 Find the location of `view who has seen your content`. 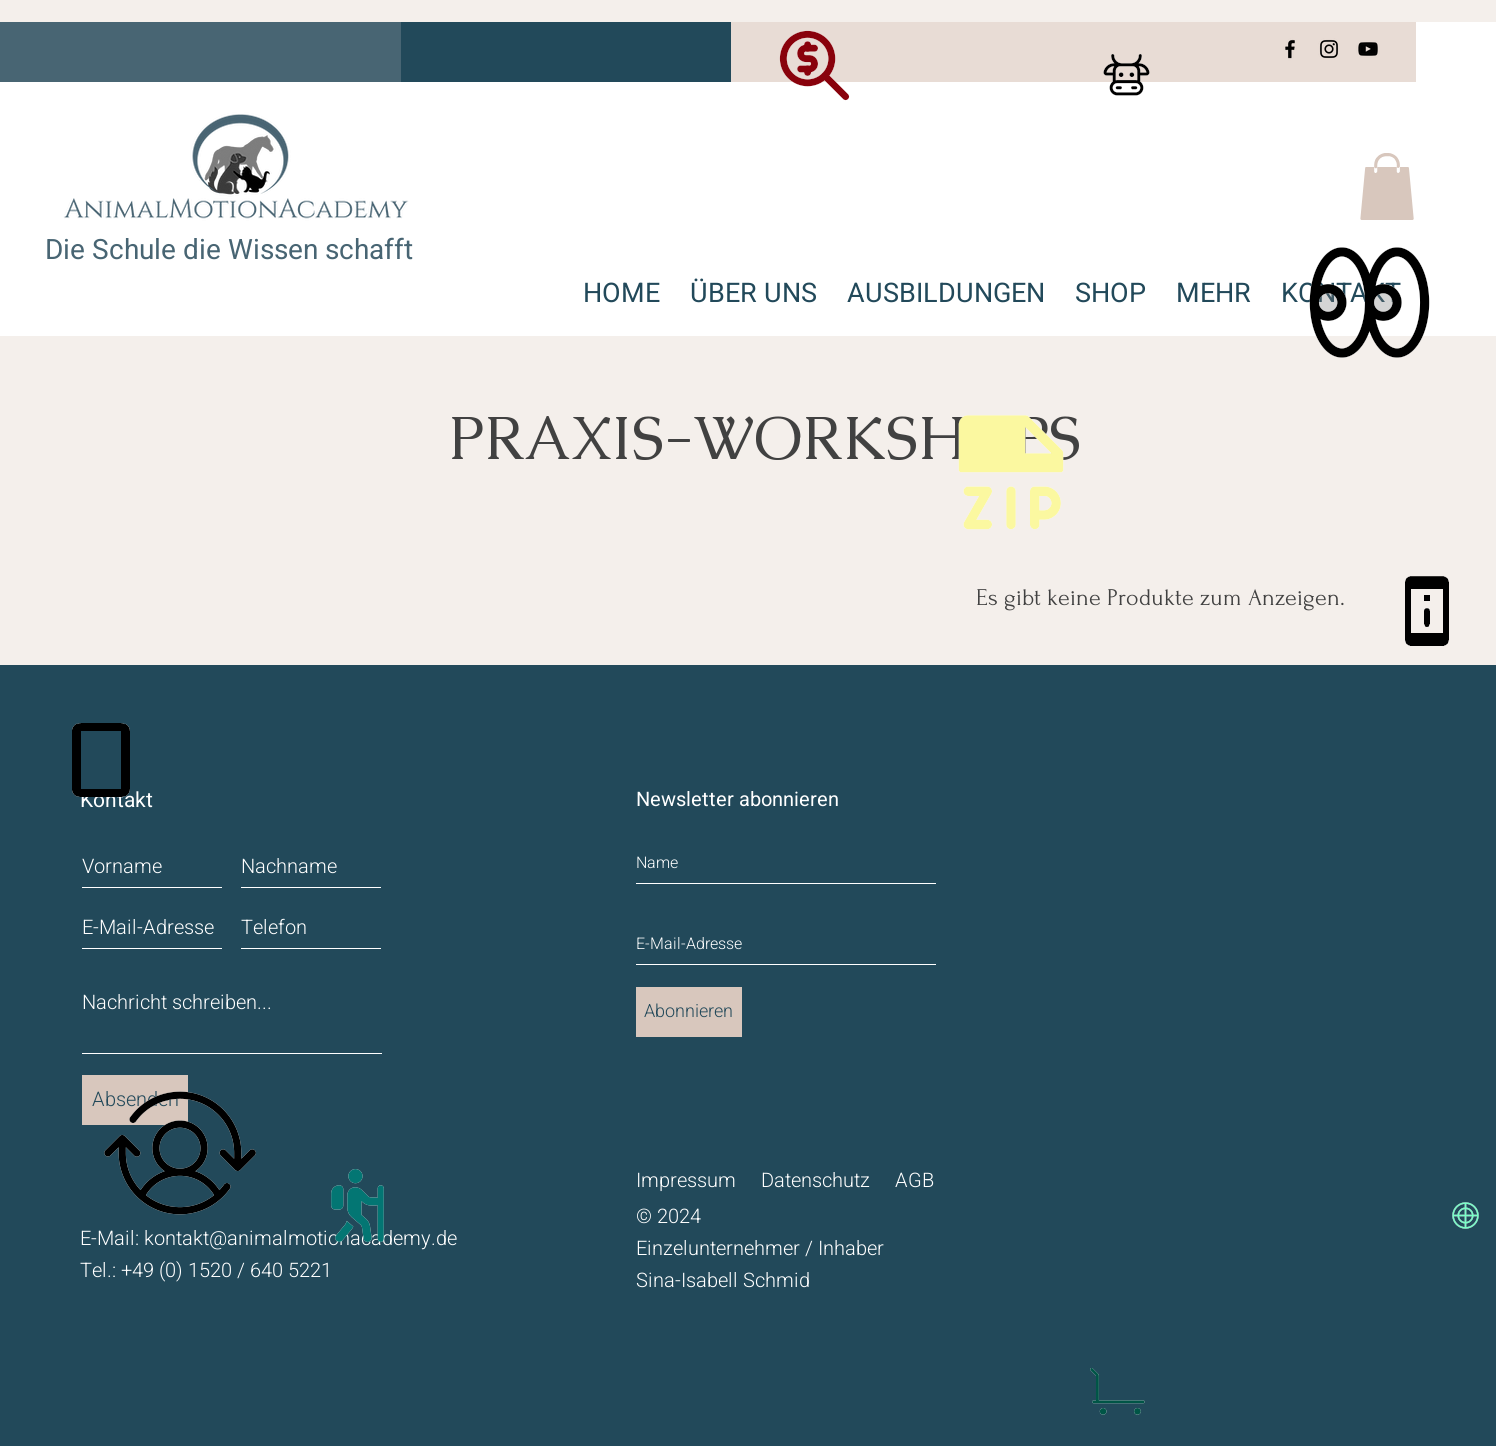

view who has seen your content is located at coordinates (1369, 302).